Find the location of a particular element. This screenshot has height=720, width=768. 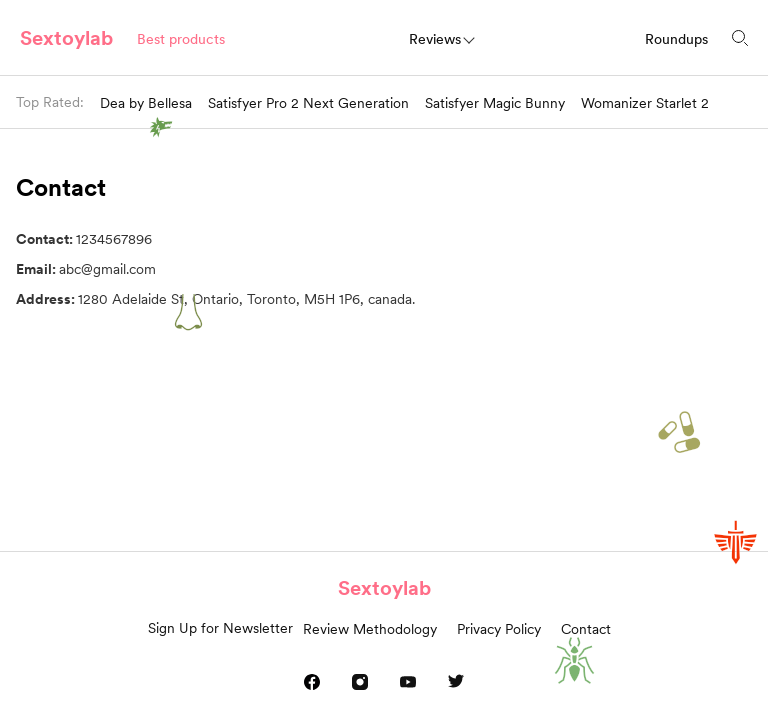

indicates medication or pharmaceutical content is located at coordinates (679, 432).